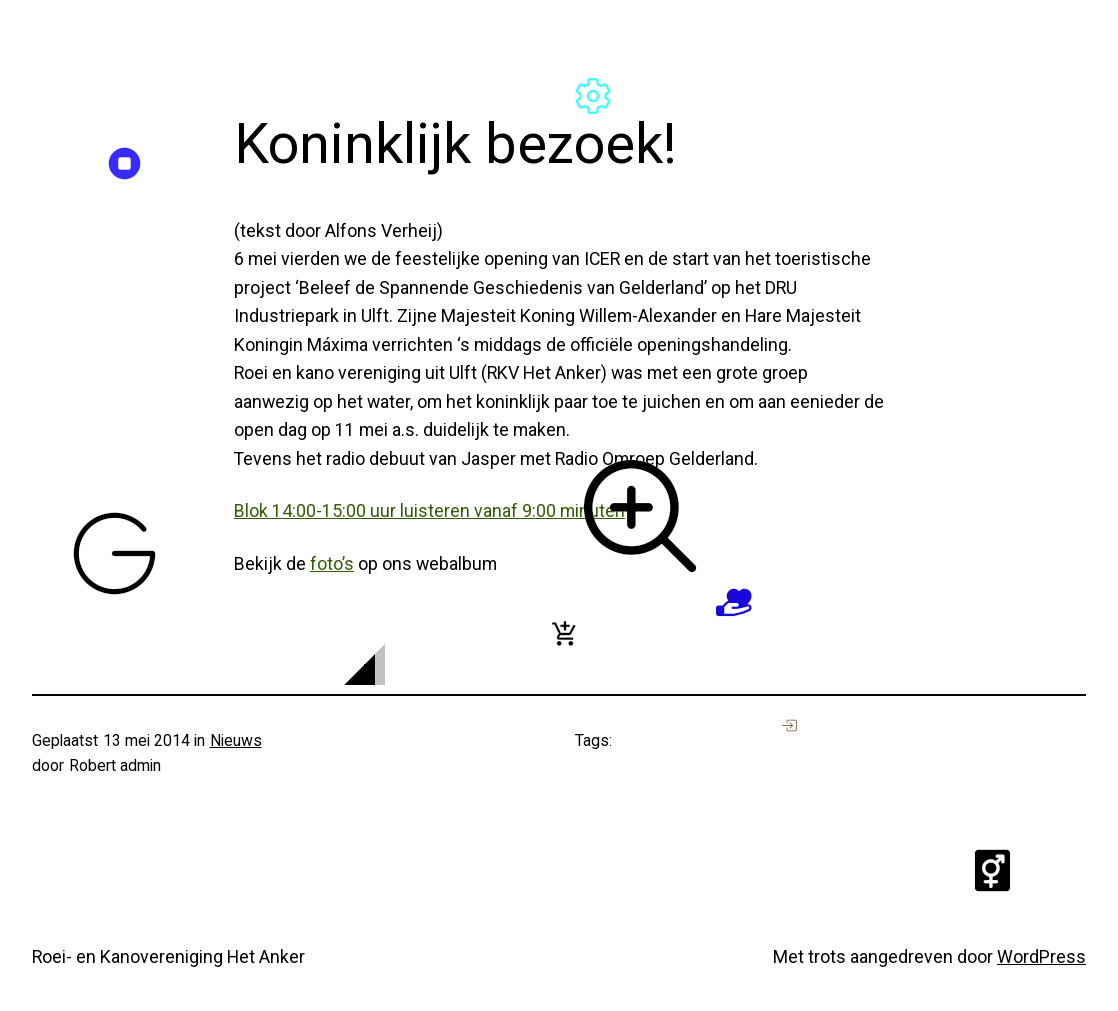  What do you see at coordinates (735, 603) in the screenshot?
I see `donate or make a charitable contribution` at bounding box center [735, 603].